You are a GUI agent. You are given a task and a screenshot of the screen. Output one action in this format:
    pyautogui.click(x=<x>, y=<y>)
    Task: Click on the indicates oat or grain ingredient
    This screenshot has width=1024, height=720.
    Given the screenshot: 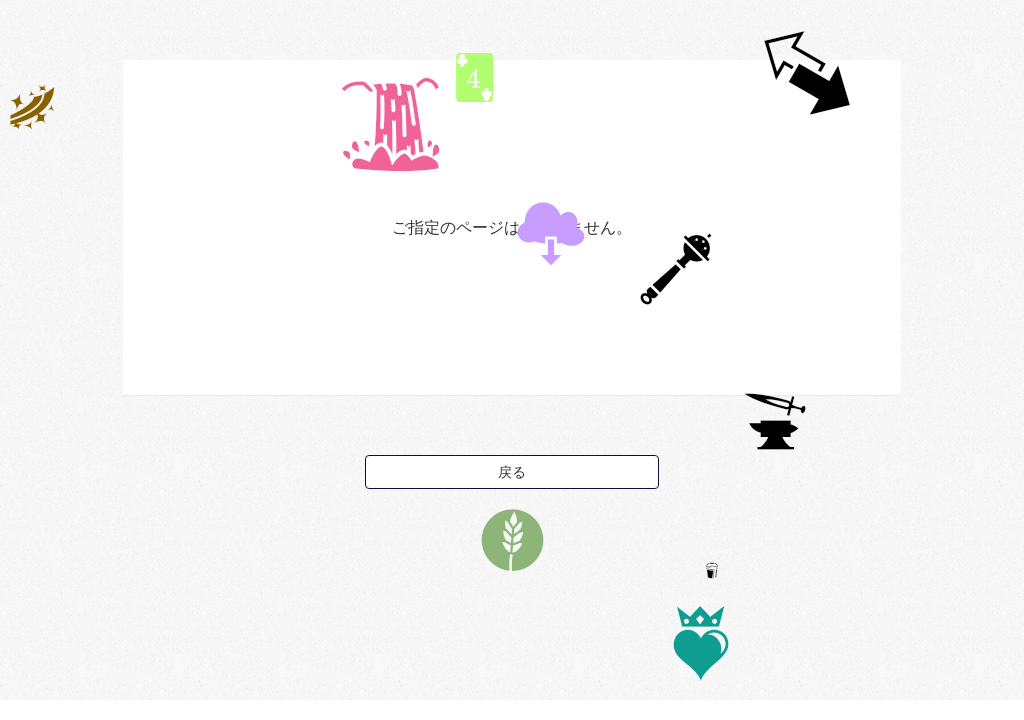 What is the action you would take?
    pyautogui.click(x=512, y=539)
    